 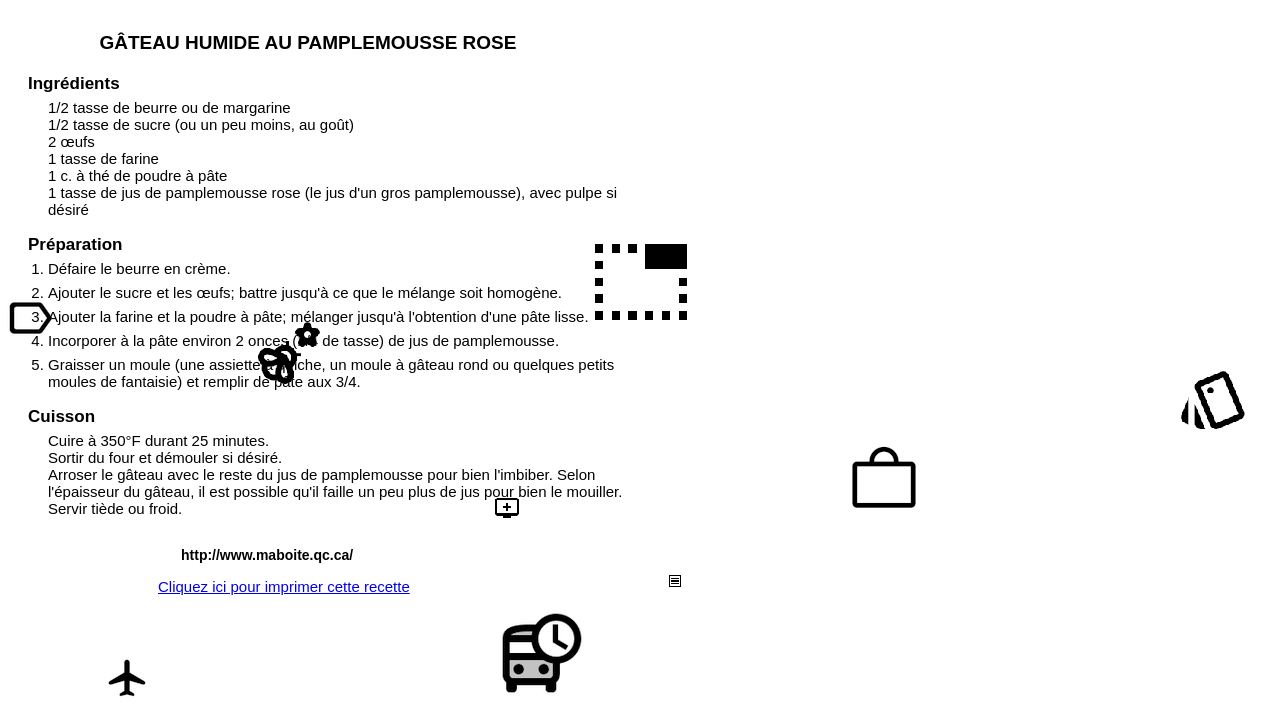 I want to click on view purchase receipt, so click(x=675, y=581).